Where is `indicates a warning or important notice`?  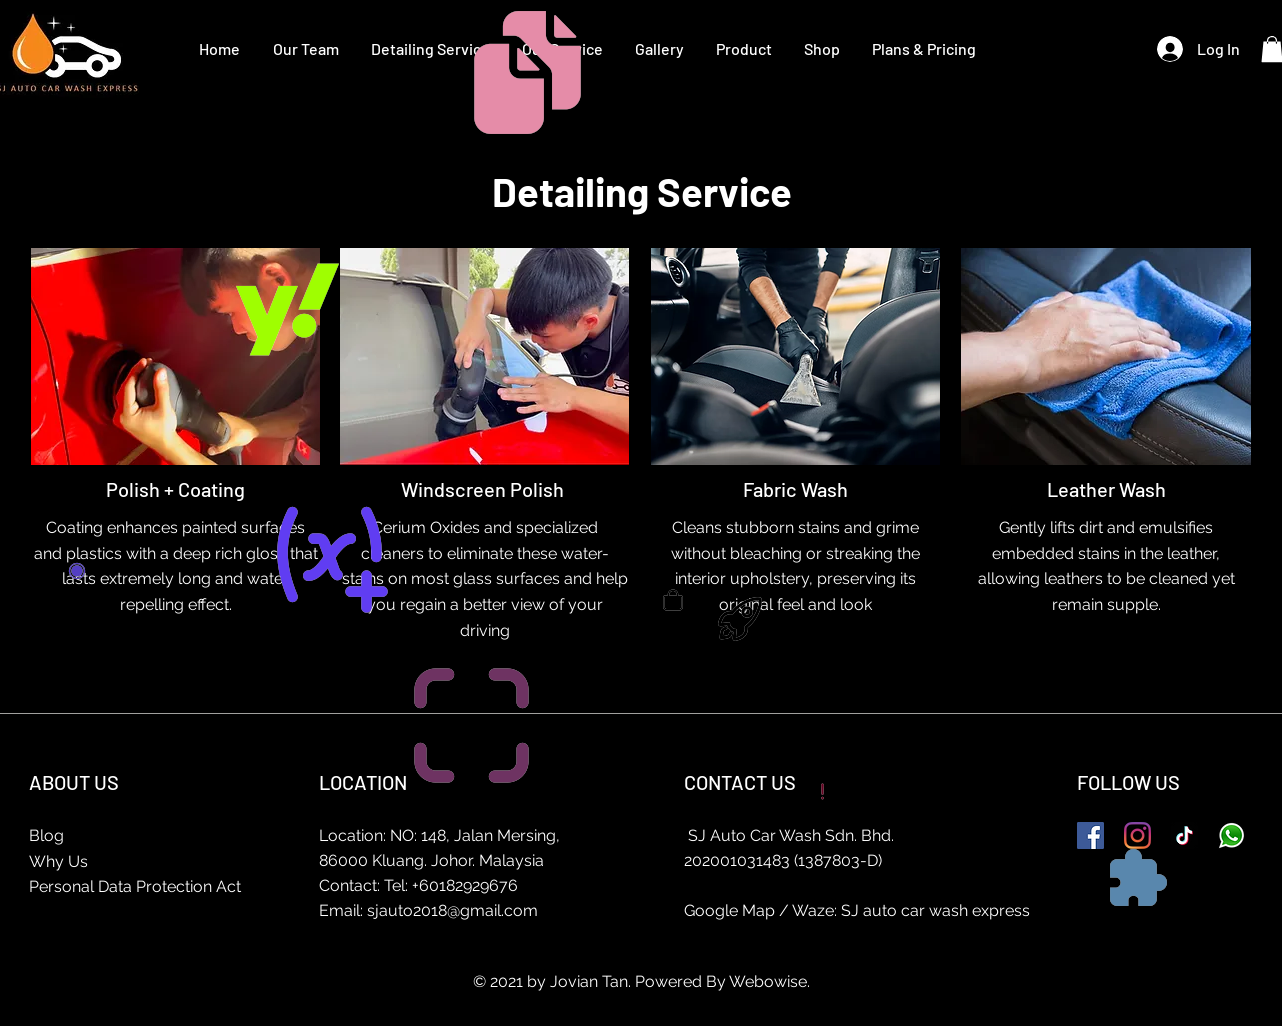 indicates a warning or important notice is located at coordinates (822, 791).